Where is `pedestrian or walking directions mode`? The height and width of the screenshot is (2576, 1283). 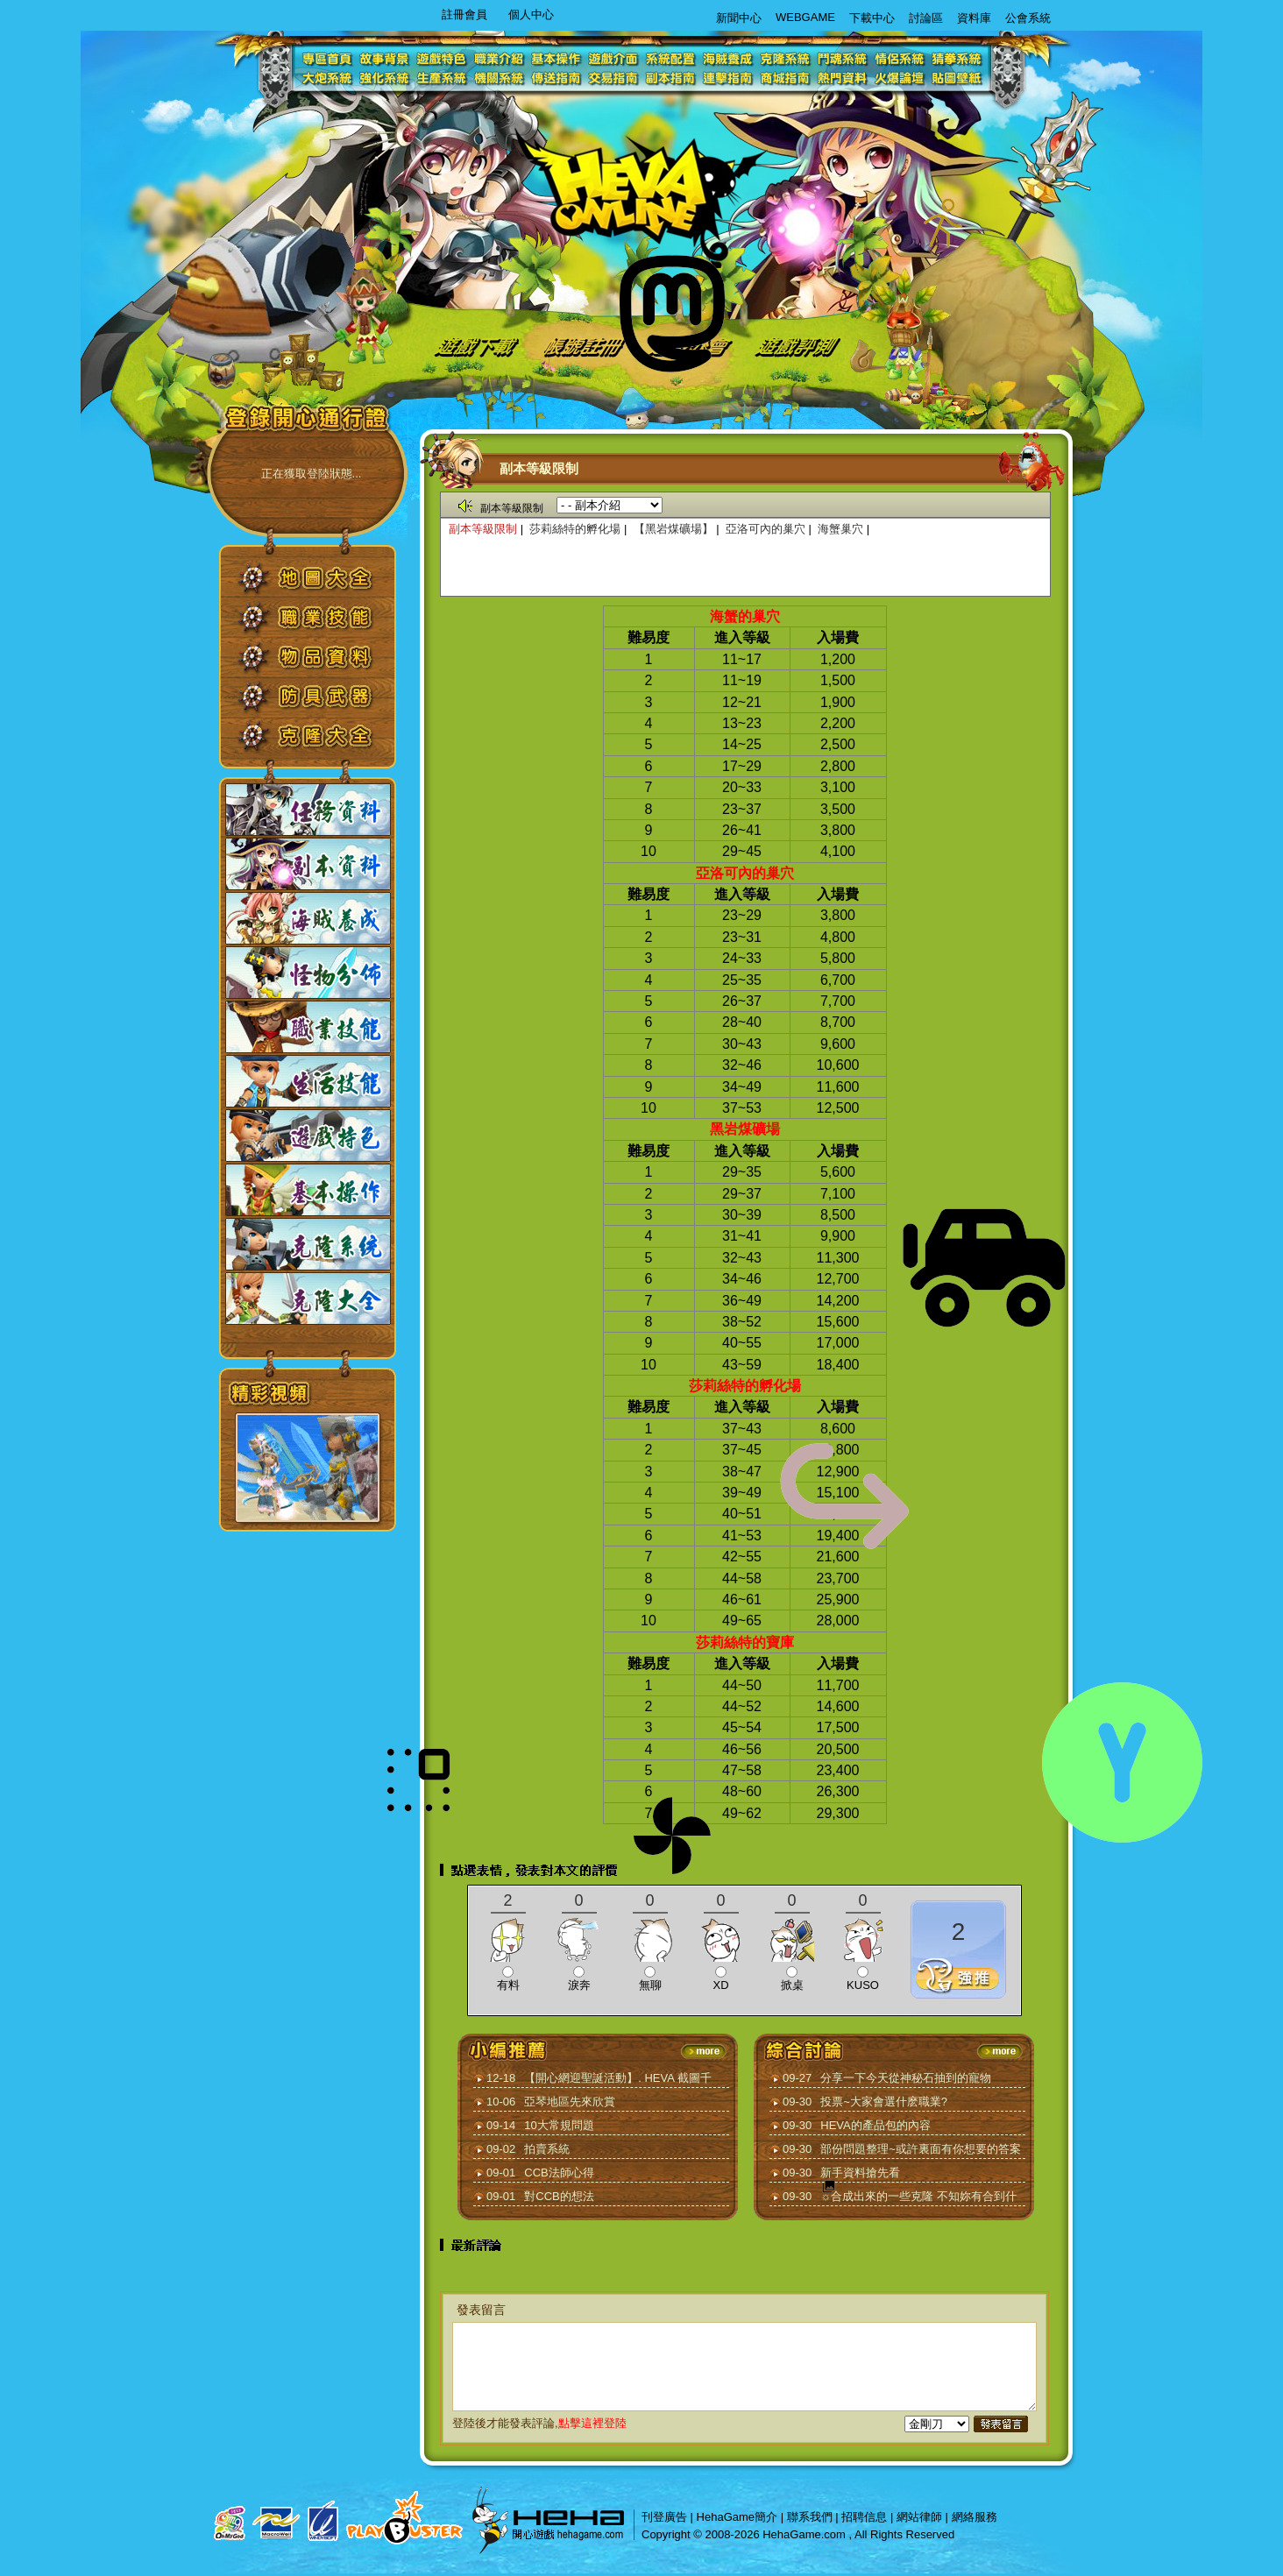
pedestrian or walking directions mode is located at coordinates (943, 223).